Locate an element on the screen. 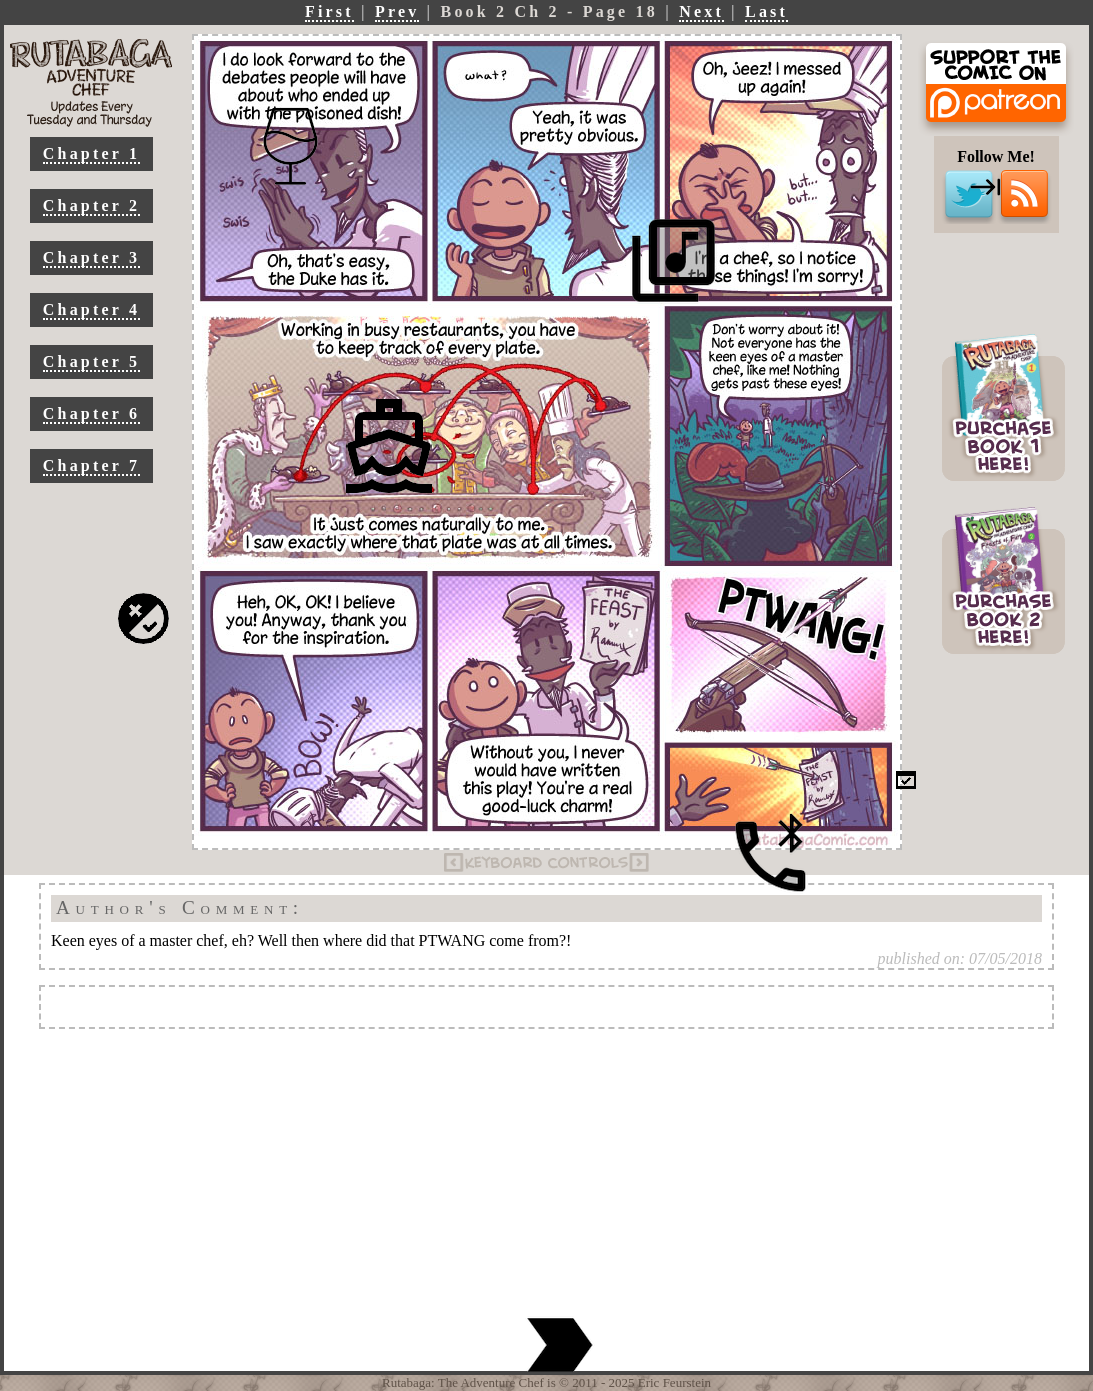 This screenshot has height=1391, width=1093. phone call connected via bluetooth speaker is located at coordinates (770, 856).